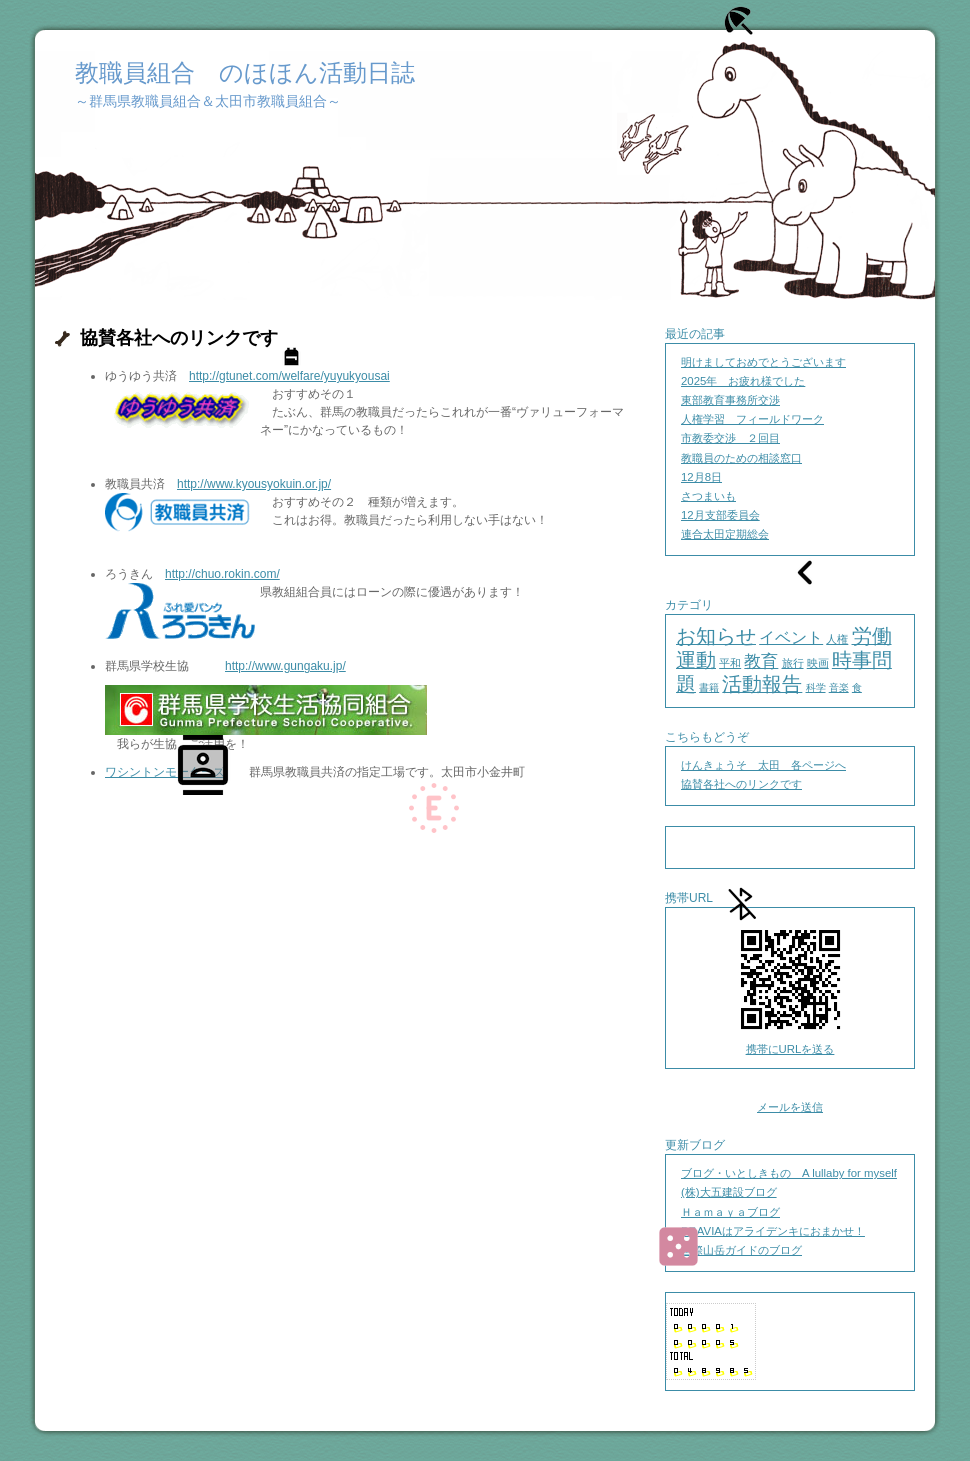 The width and height of the screenshot is (970, 1461). Describe the element at coordinates (741, 904) in the screenshot. I see `bluetooth is disabled or turned off` at that location.